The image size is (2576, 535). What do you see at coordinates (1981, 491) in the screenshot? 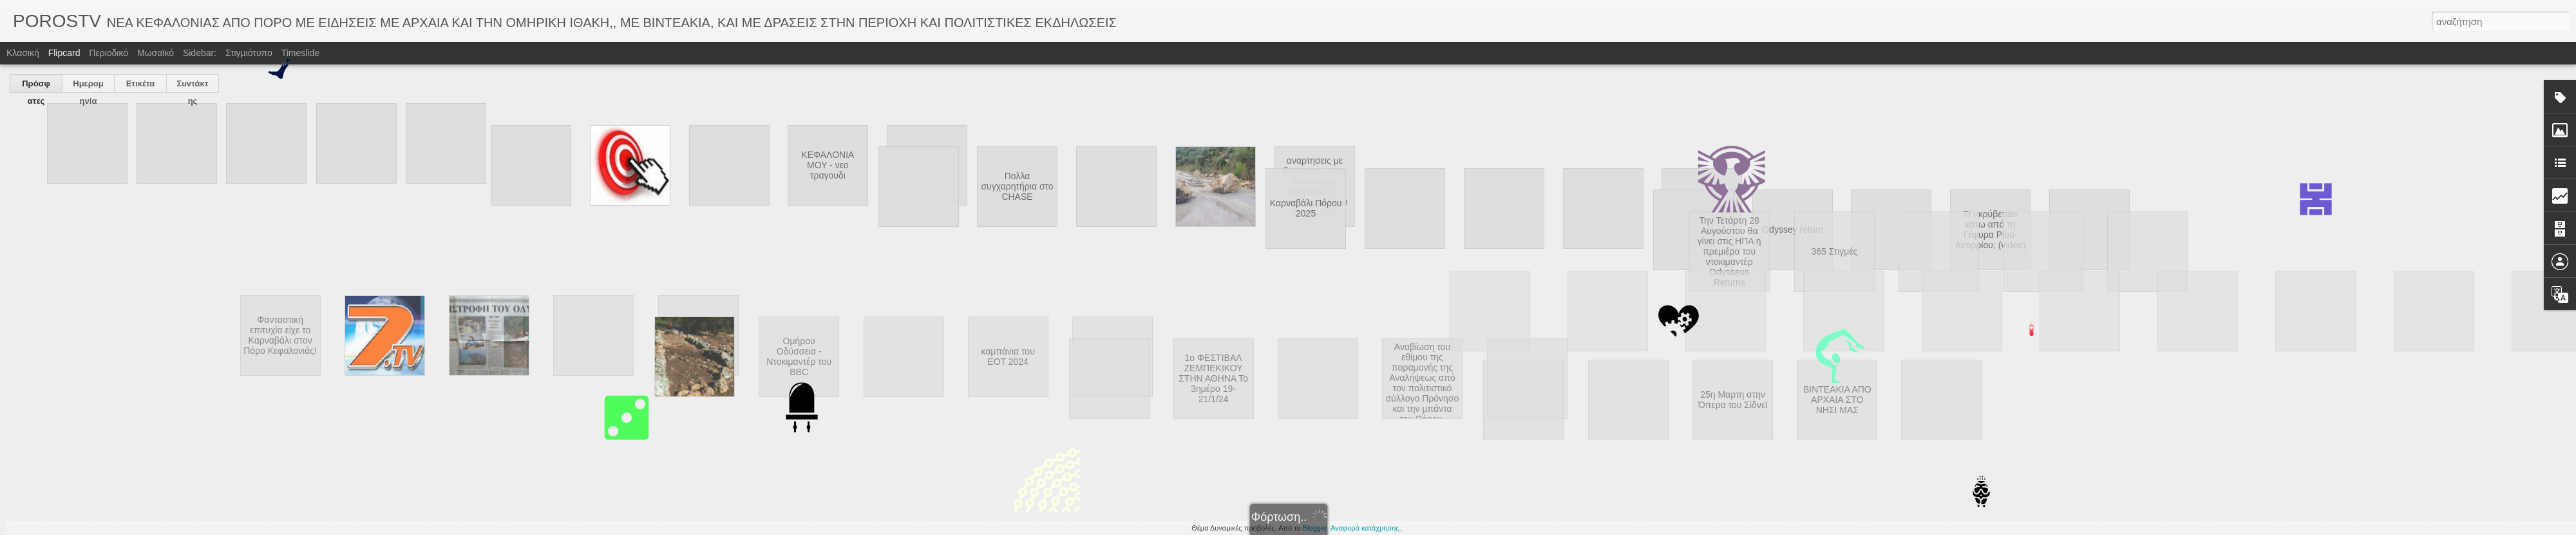
I see `view artifact or historical item details` at bounding box center [1981, 491].